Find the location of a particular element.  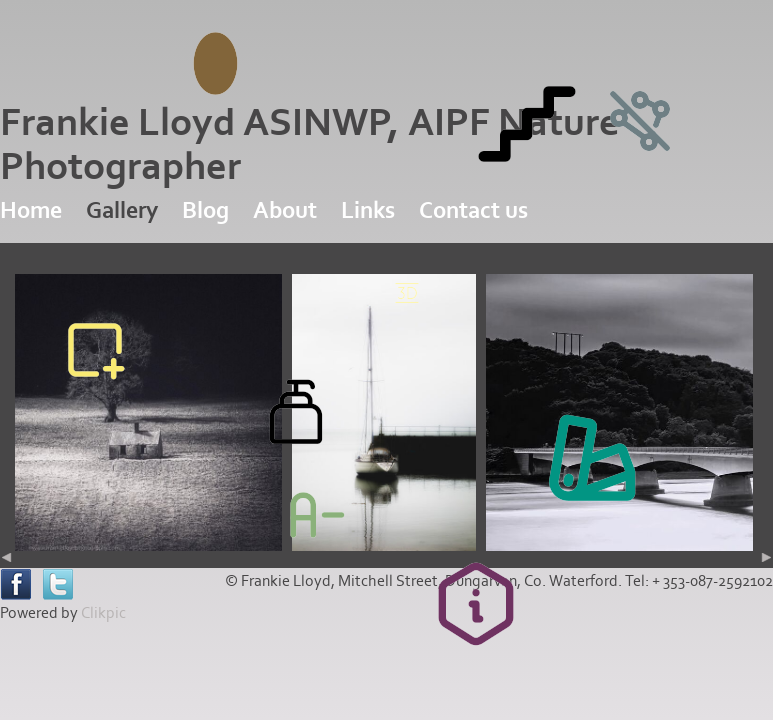

decrease font size is located at coordinates (316, 515).